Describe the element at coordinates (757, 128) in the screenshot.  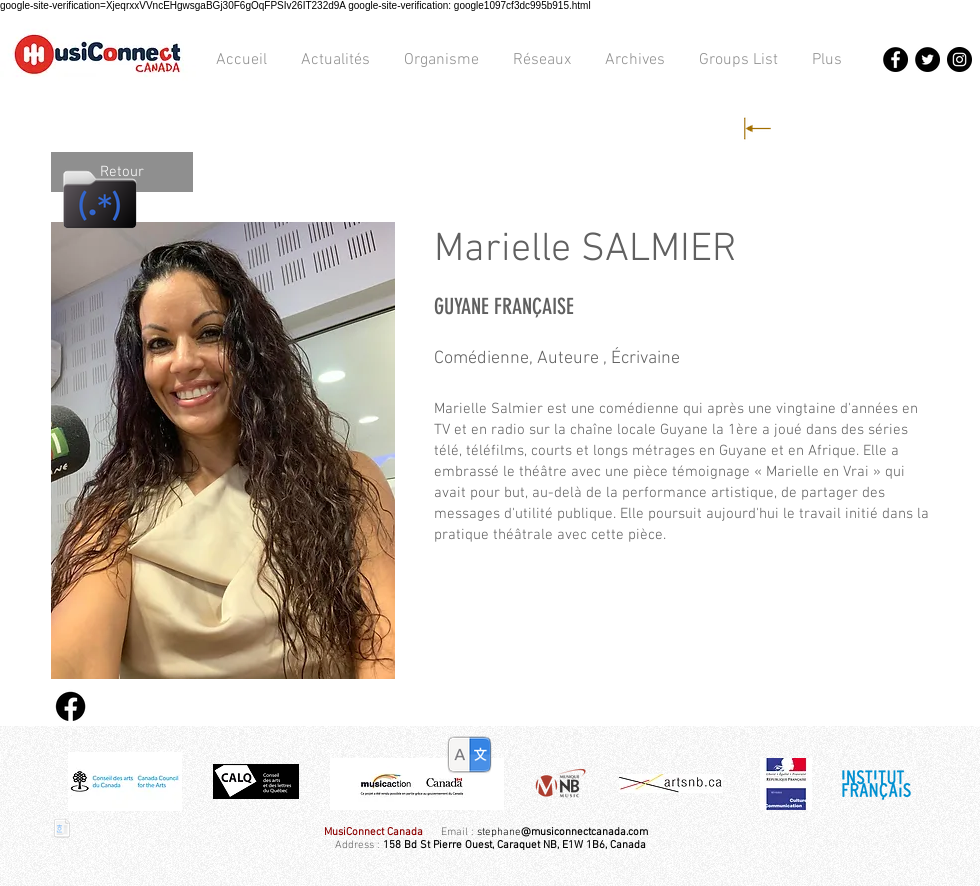
I see `go to the first item in a list or sequence` at that location.